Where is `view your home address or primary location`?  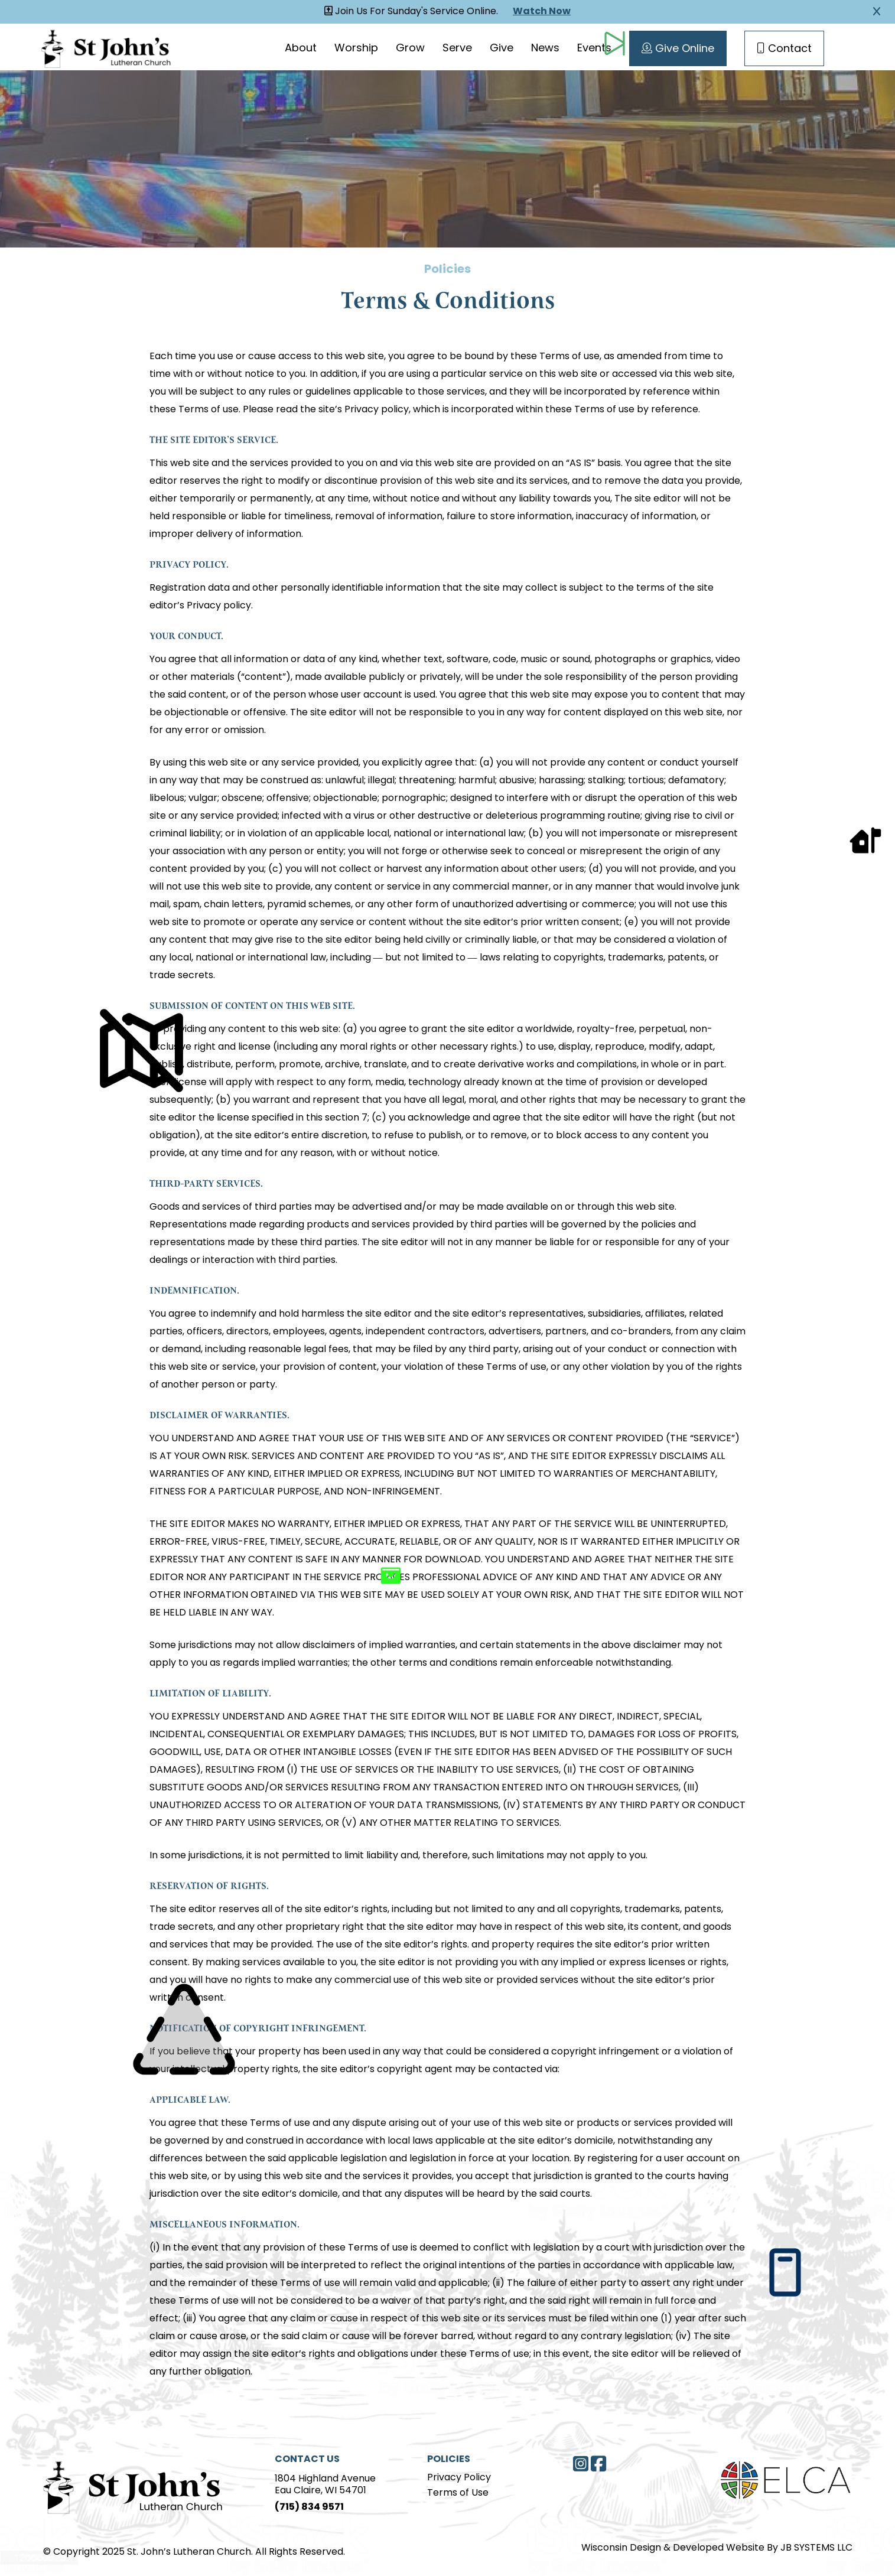
view your home address or primary location is located at coordinates (865, 840).